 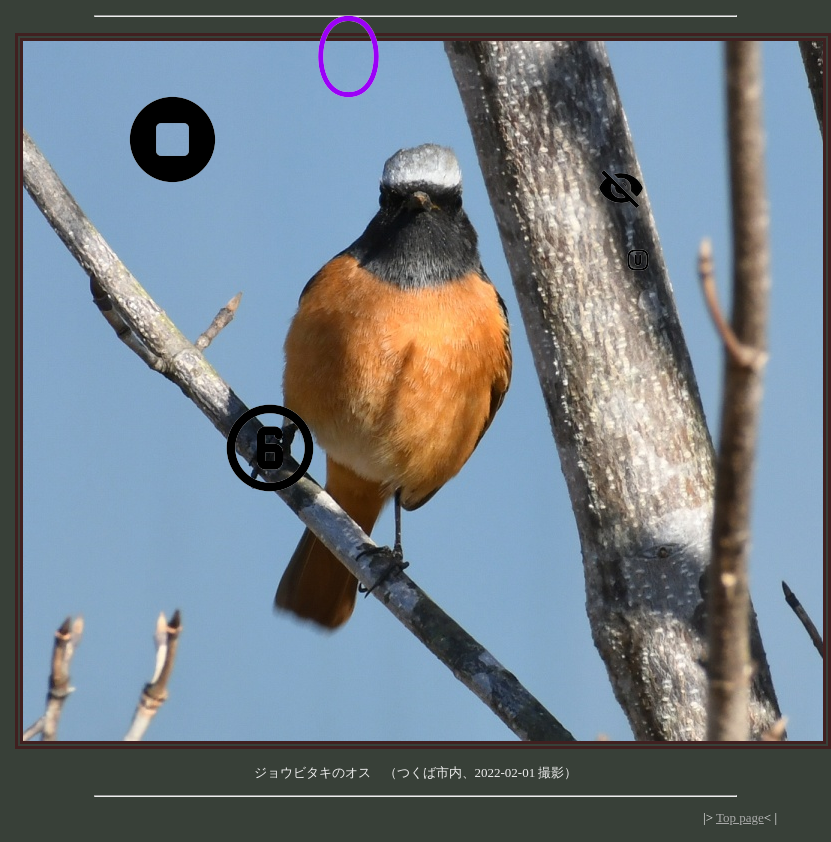 I want to click on hide password or sensitive content, so click(x=621, y=189).